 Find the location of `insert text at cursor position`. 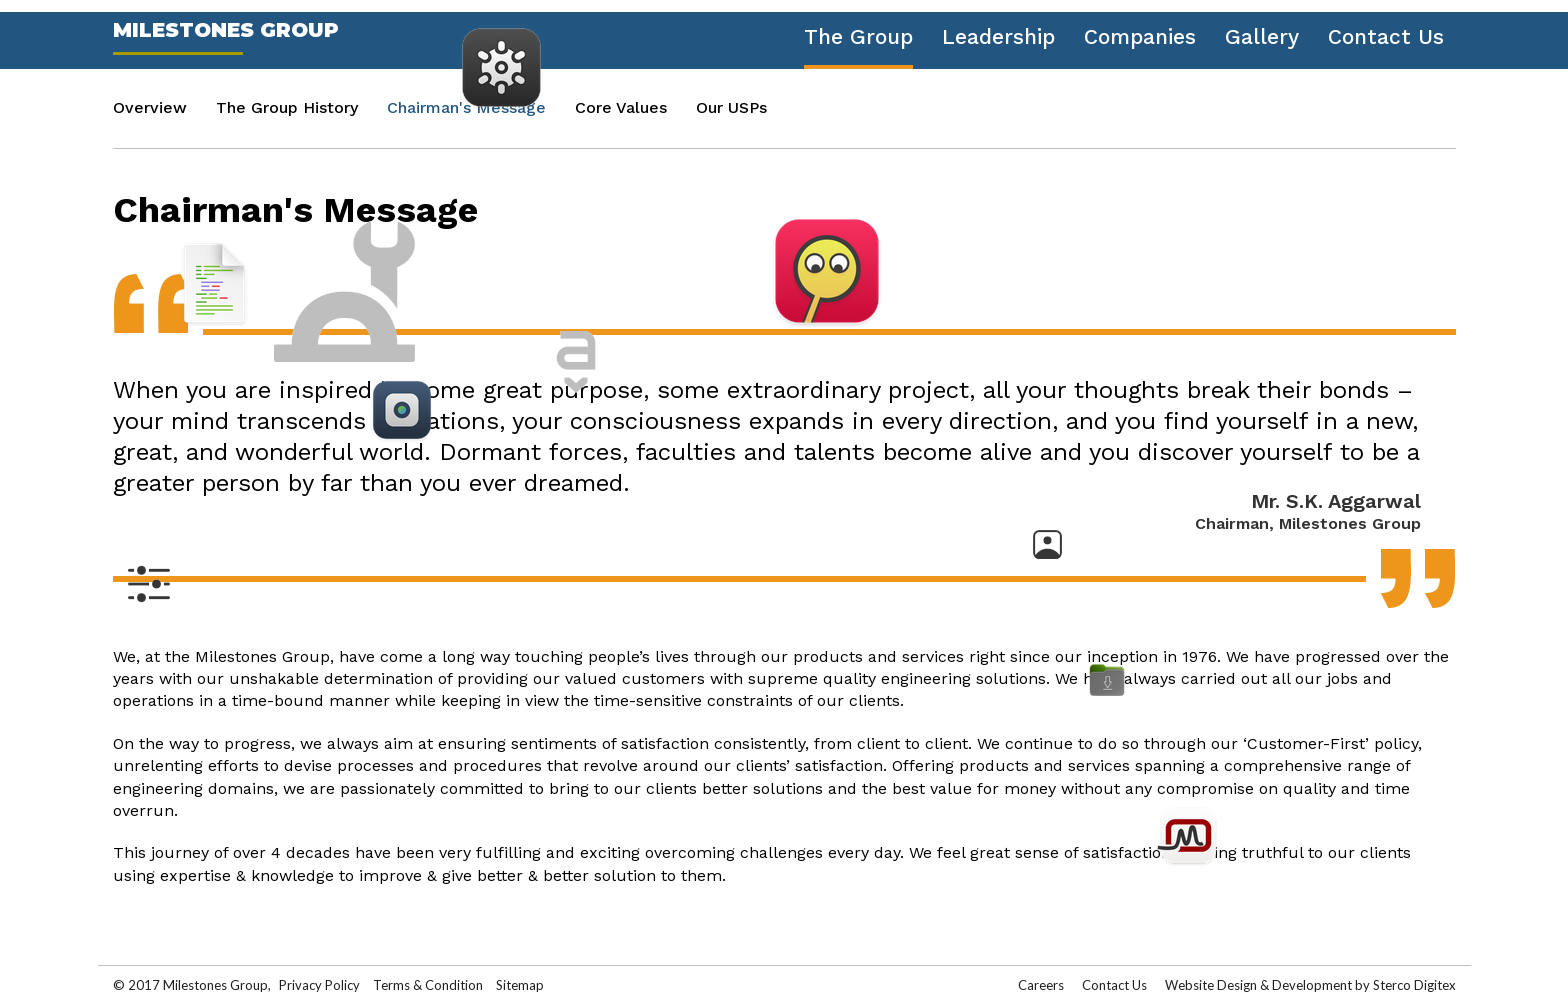

insert text at cursor position is located at coordinates (576, 362).